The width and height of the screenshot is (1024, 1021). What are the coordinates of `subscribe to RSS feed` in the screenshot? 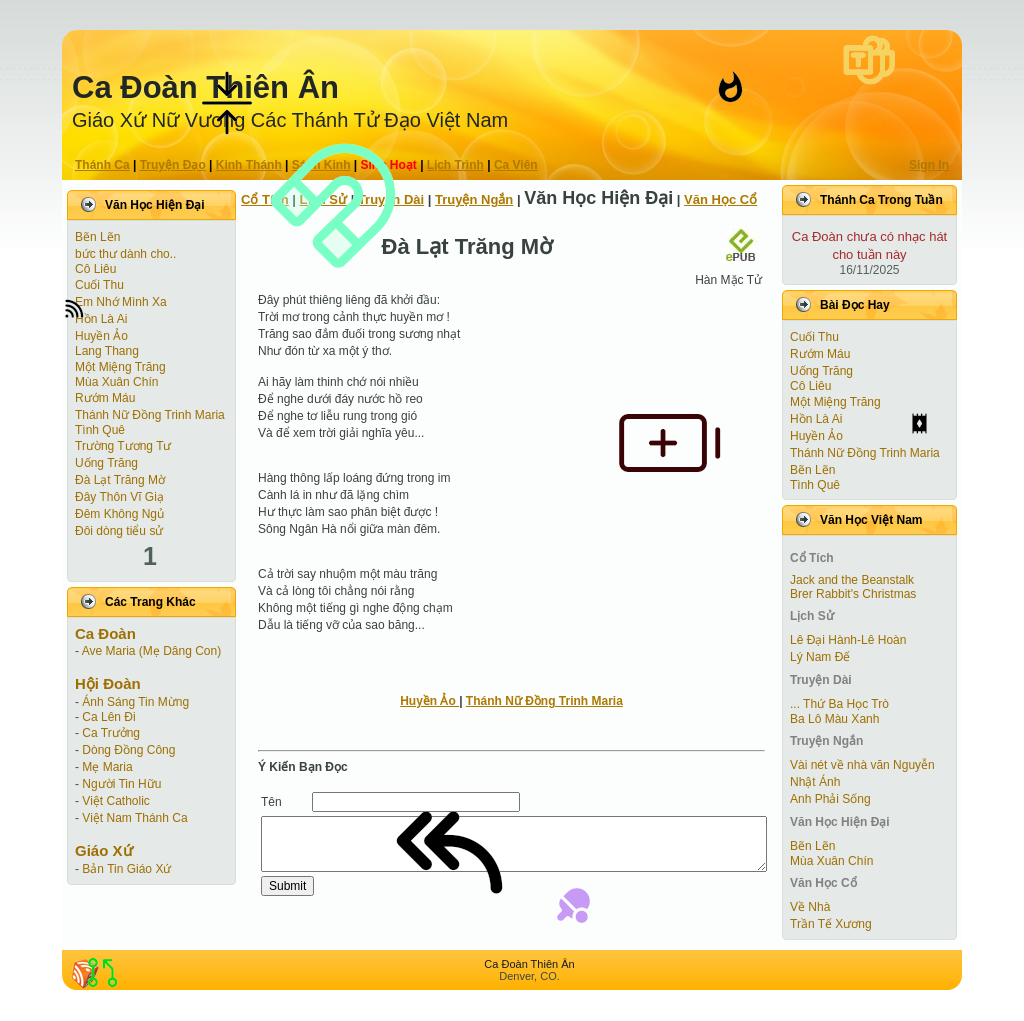 It's located at (73, 309).